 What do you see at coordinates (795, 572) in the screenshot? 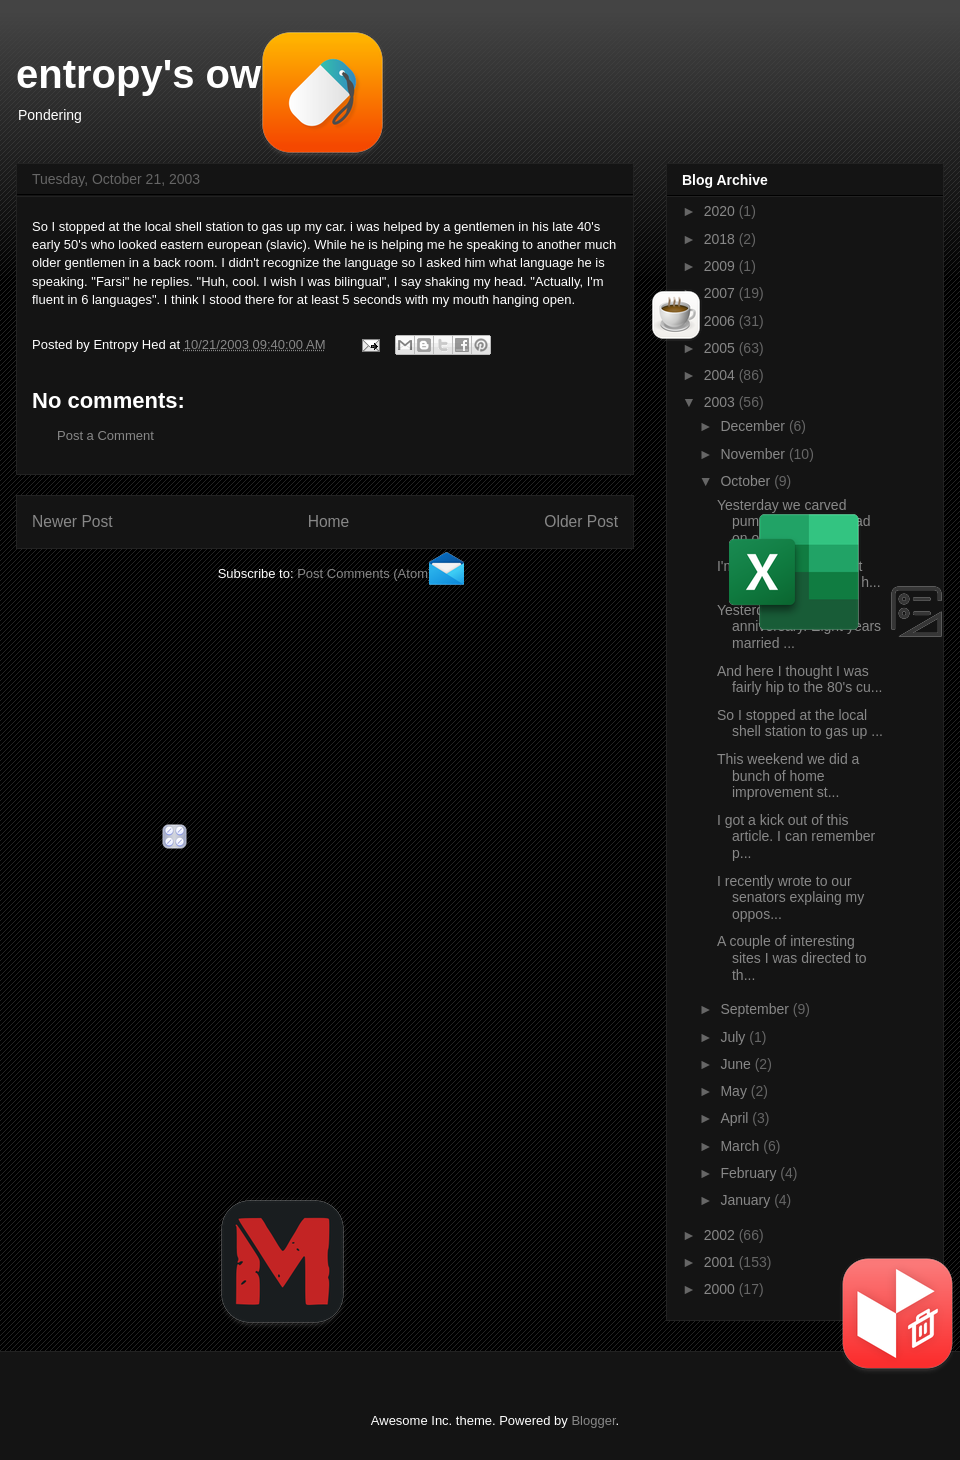
I see `open Microsoft Excel` at bounding box center [795, 572].